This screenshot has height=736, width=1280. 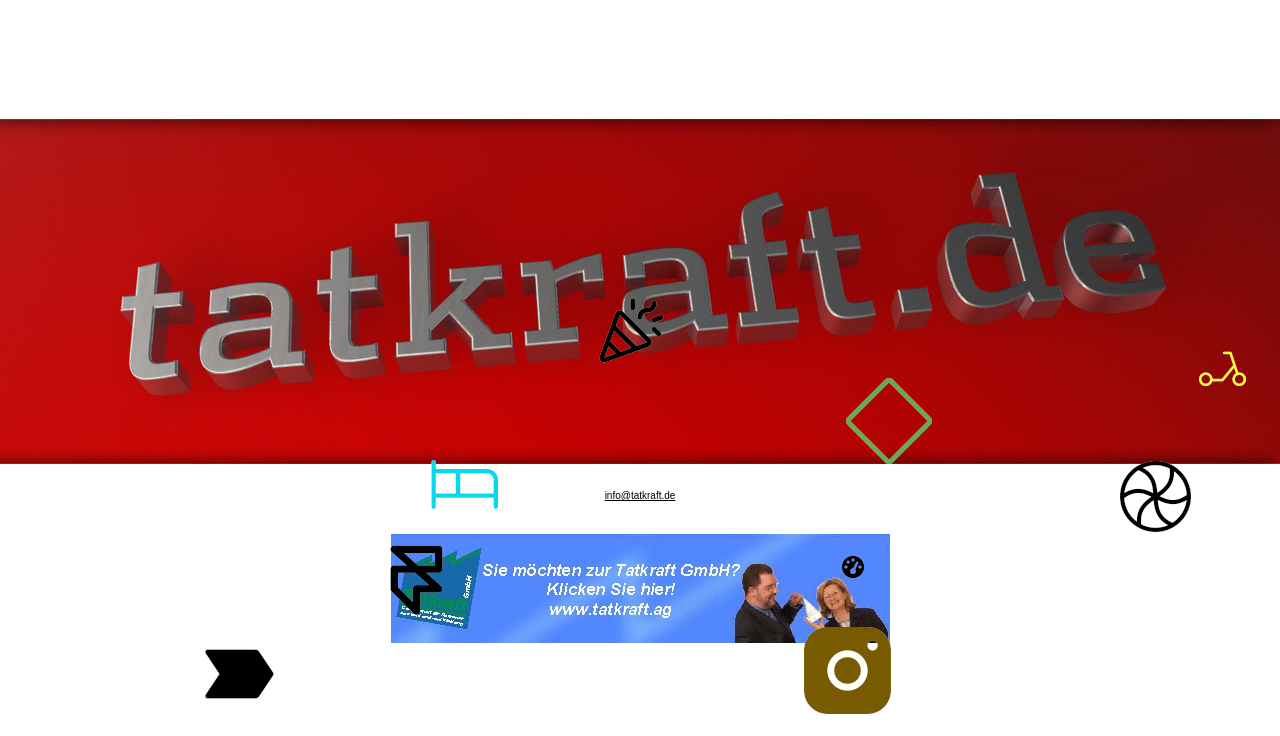 What do you see at coordinates (1222, 370) in the screenshot?
I see `select scooter as transportation mode` at bounding box center [1222, 370].